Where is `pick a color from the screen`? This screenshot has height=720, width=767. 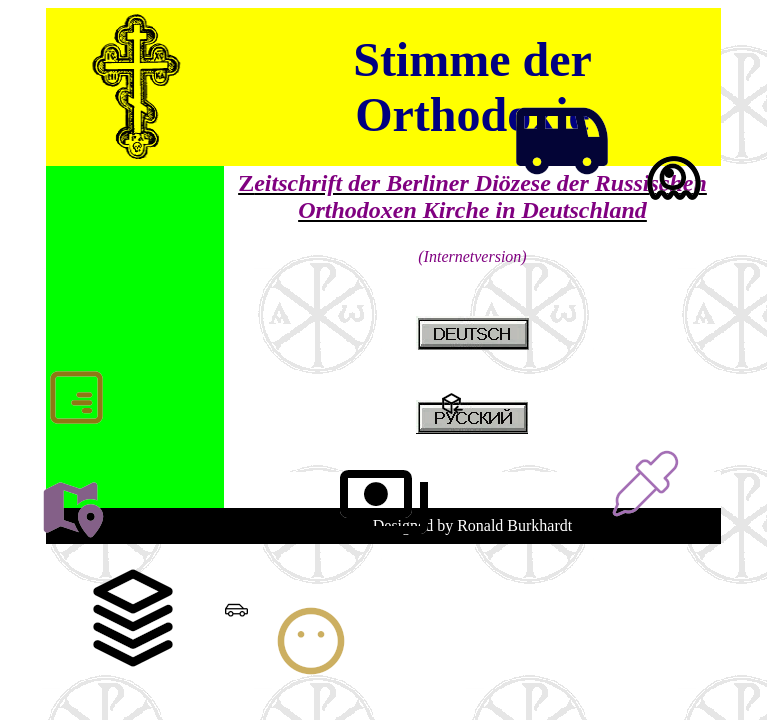 pick a color from the screen is located at coordinates (645, 483).